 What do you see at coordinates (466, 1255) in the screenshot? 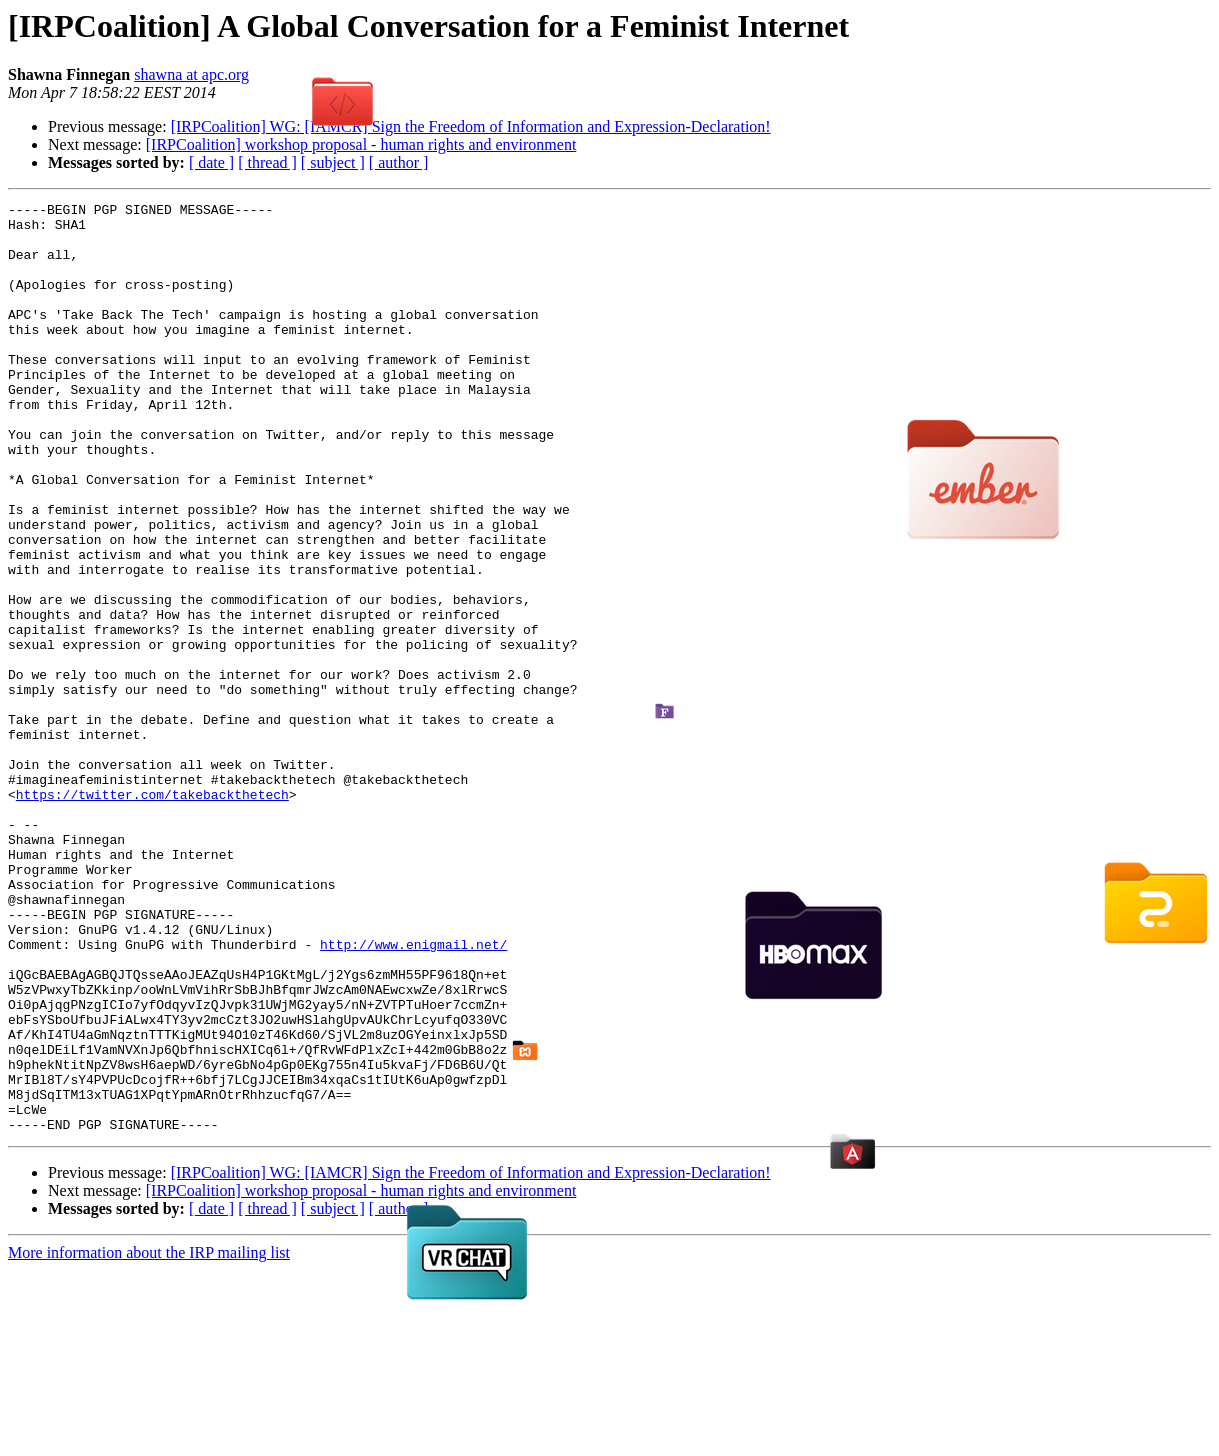
I see `open vrchat files folder` at bounding box center [466, 1255].